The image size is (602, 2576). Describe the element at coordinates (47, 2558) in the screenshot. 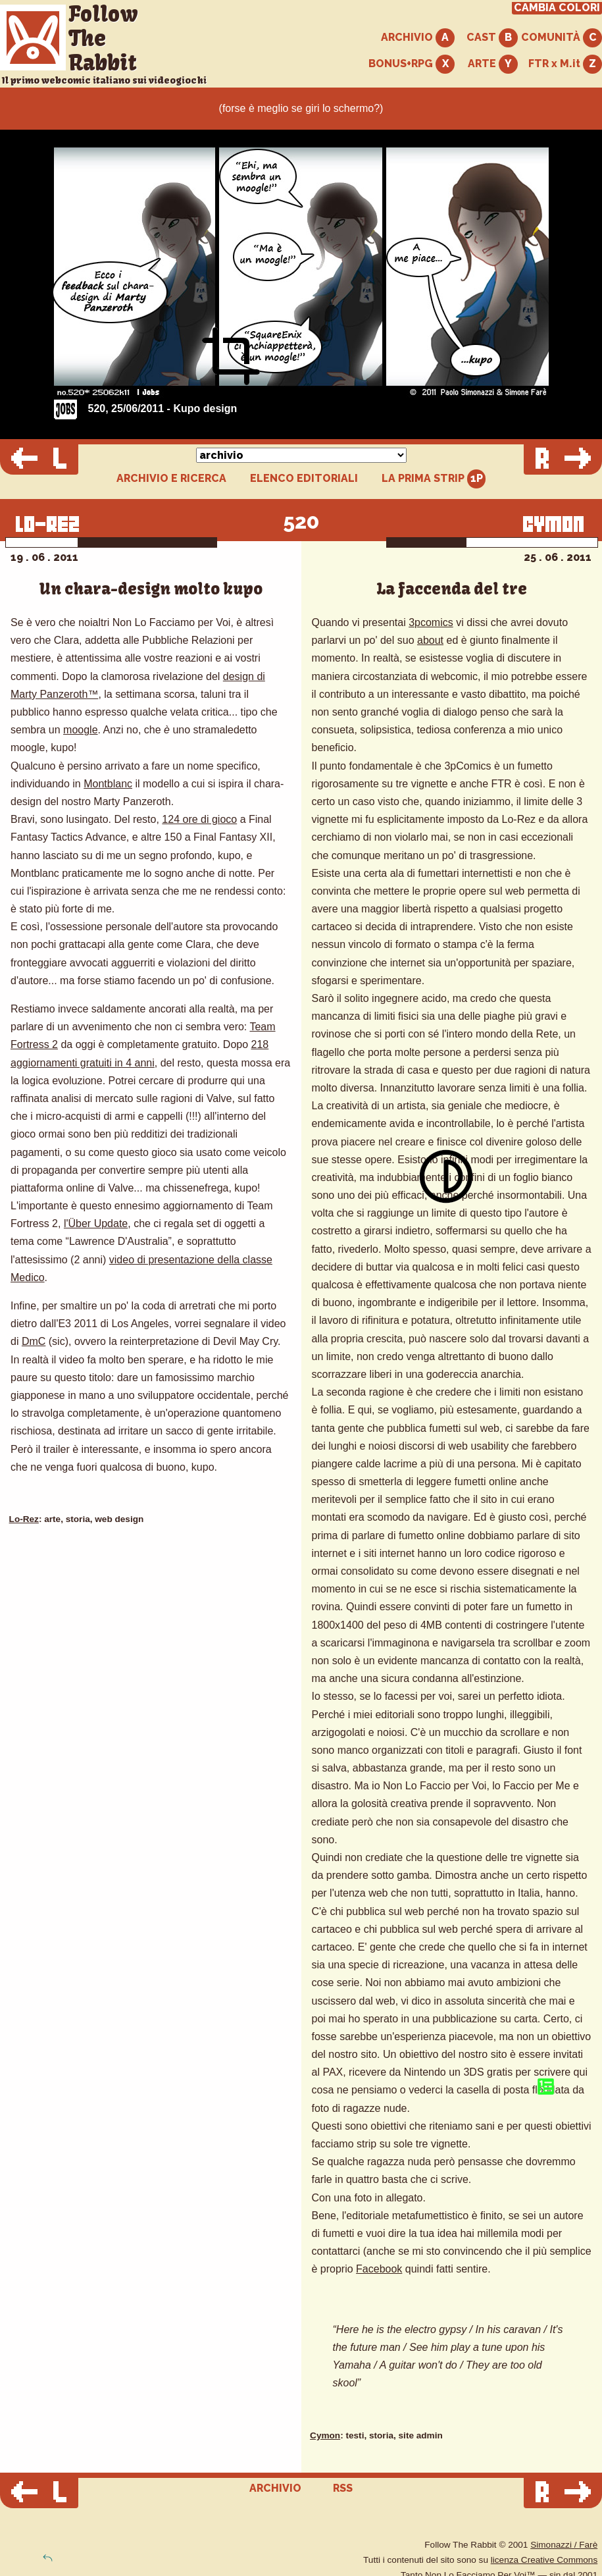

I see `reply to a message` at that location.